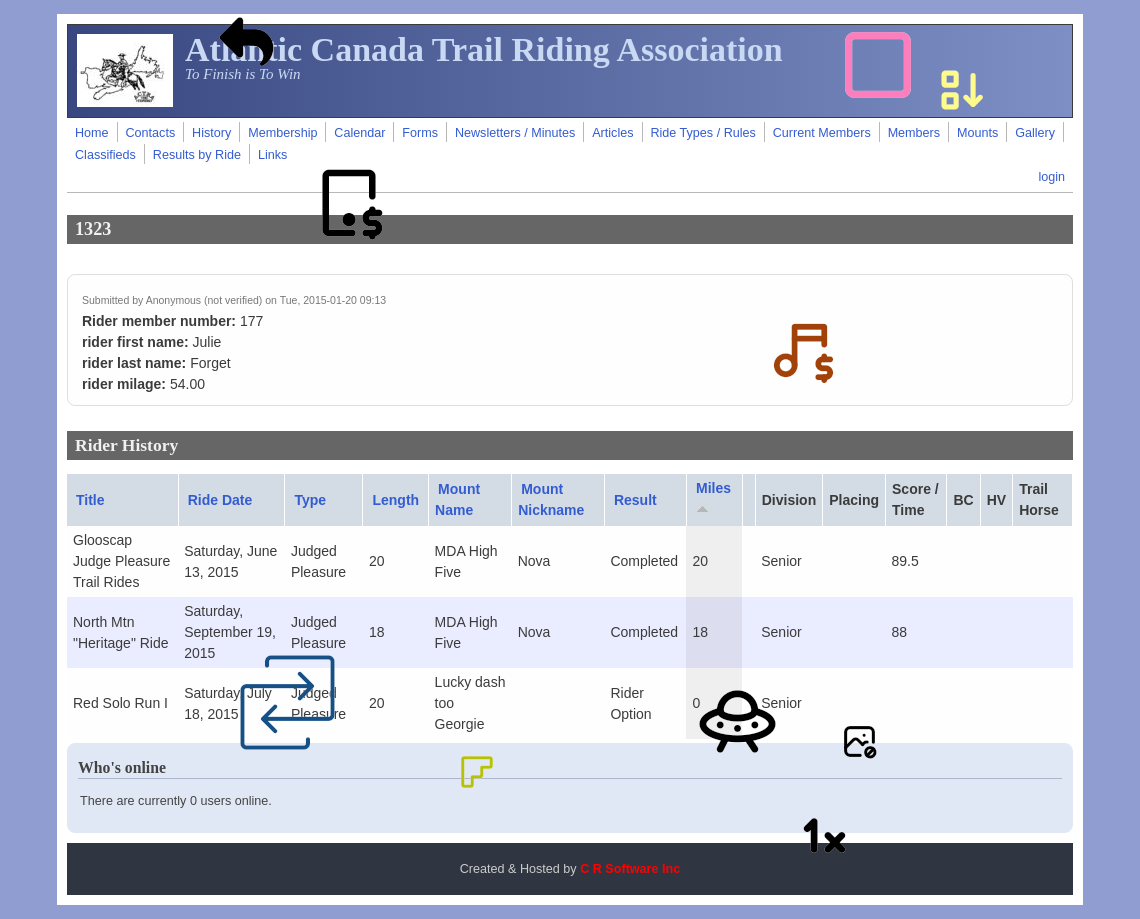  What do you see at coordinates (349, 203) in the screenshot?
I see `access tablet payment or billing settings` at bounding box center [349, 203].